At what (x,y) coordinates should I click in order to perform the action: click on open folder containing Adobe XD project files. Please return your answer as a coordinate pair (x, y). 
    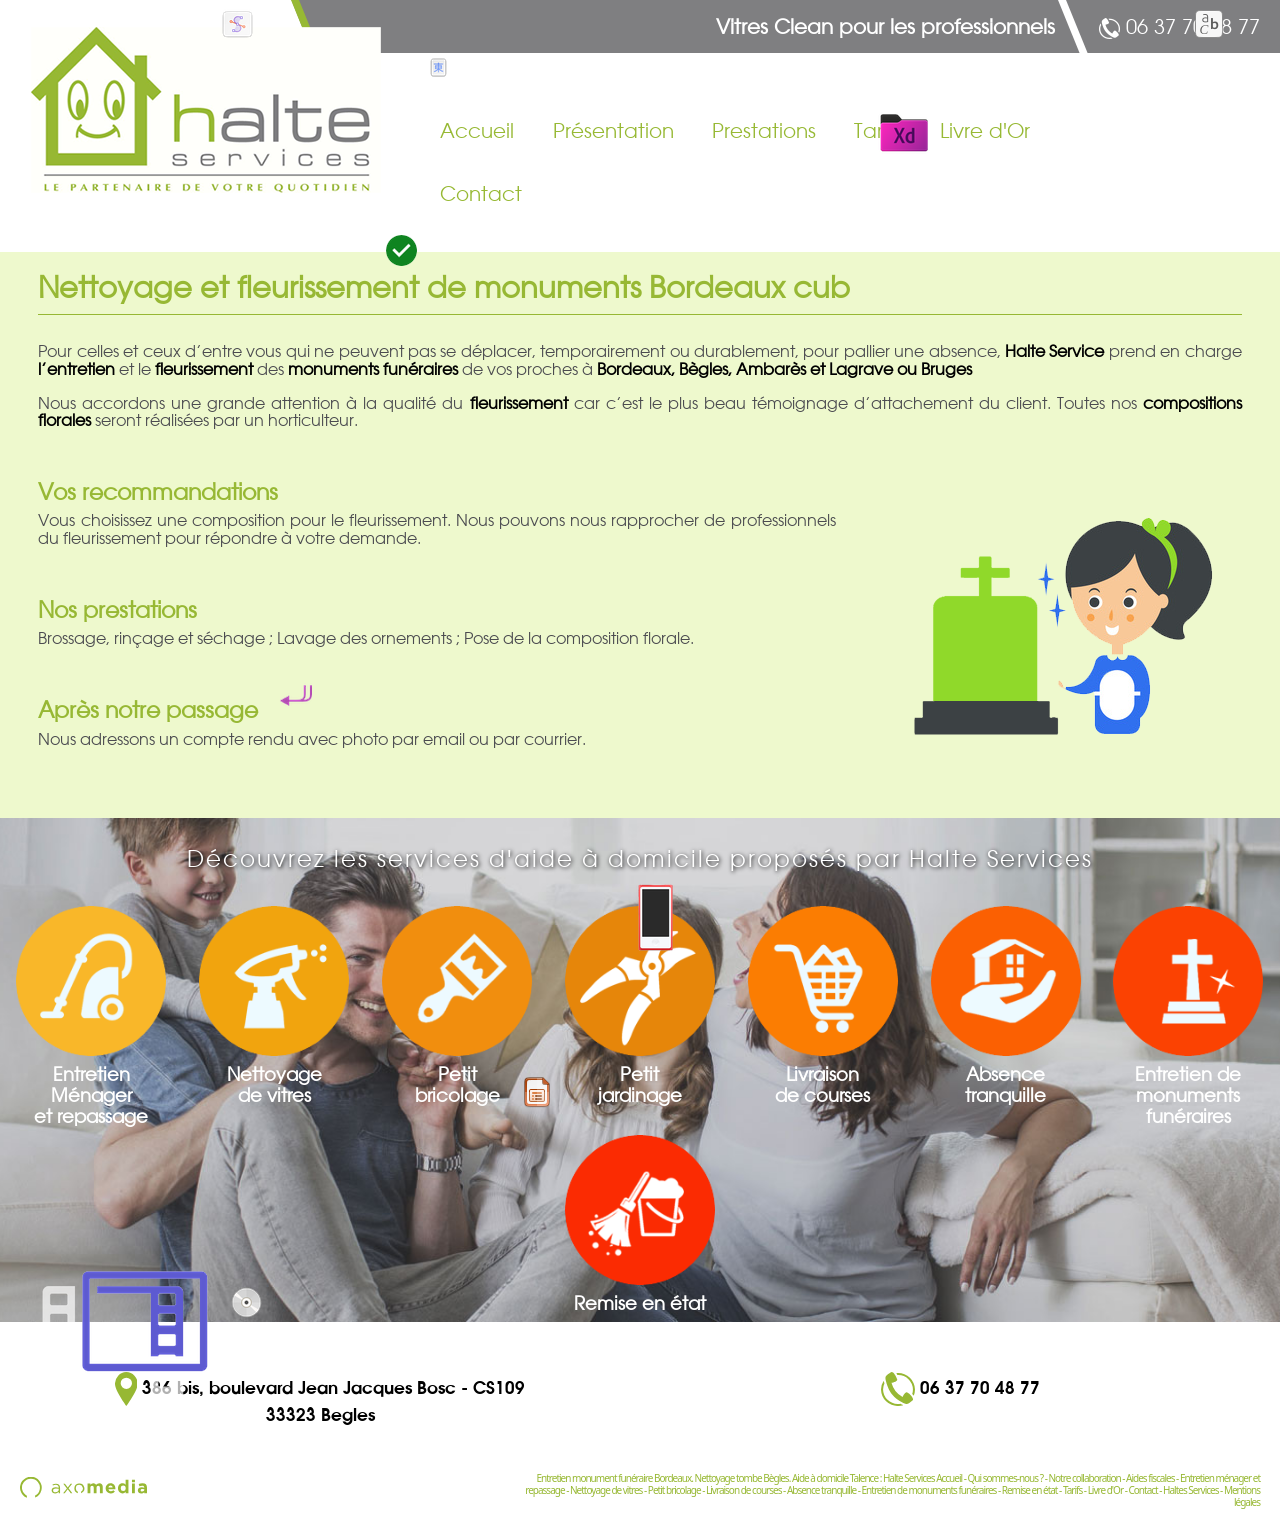
    Looking at the image, I should click on (904, 134).